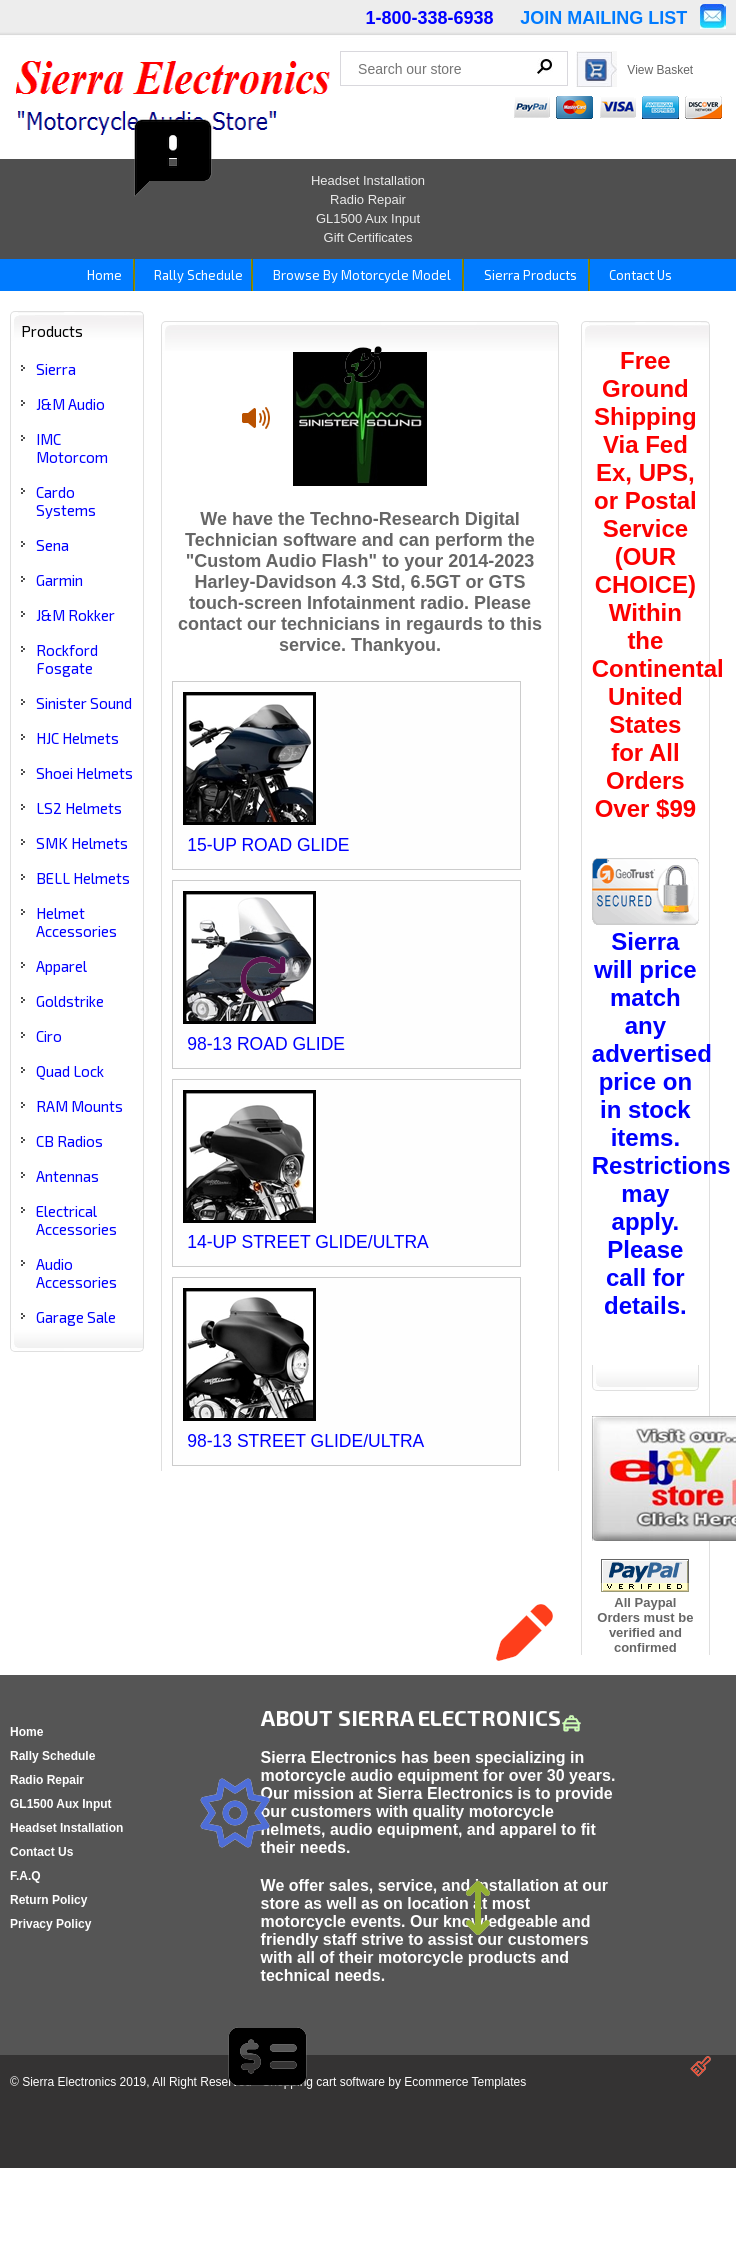 Image resolution: width=736 pixels, height=2252 pixels. Describe the element at coordinates (256, 418) in the screenshot. I see `volume is set to high` at that location.